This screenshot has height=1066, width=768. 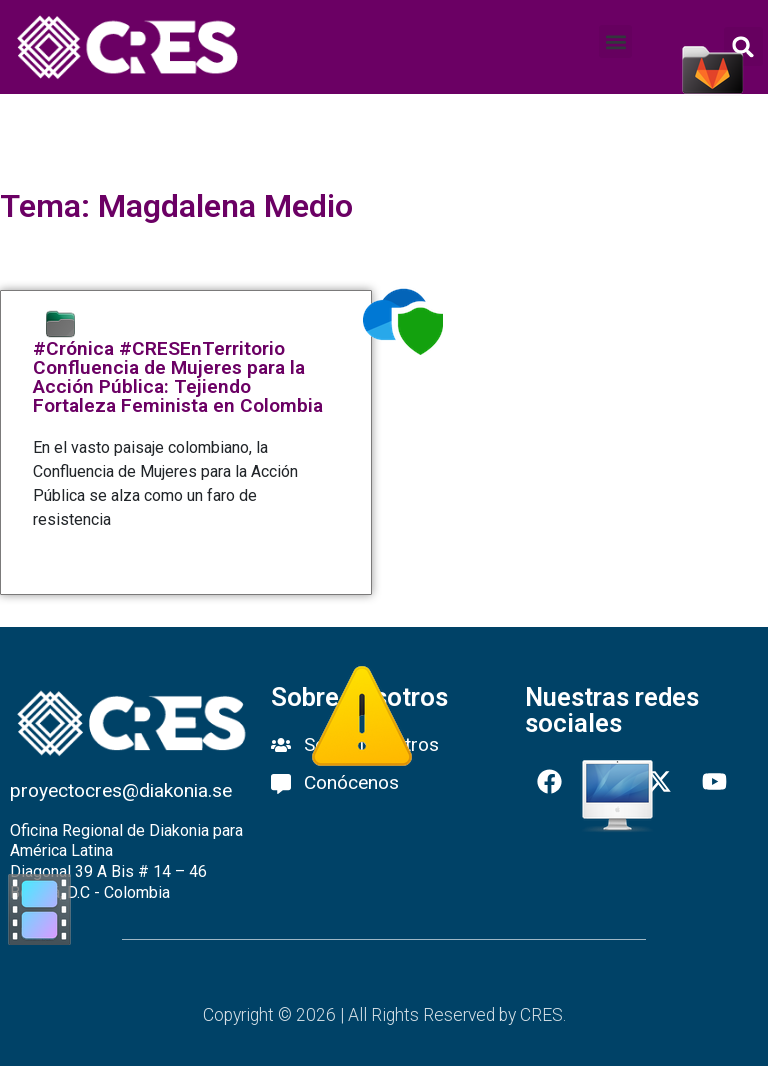 I want to click on indicates a warning or alert status, so click(x=362, y=716).